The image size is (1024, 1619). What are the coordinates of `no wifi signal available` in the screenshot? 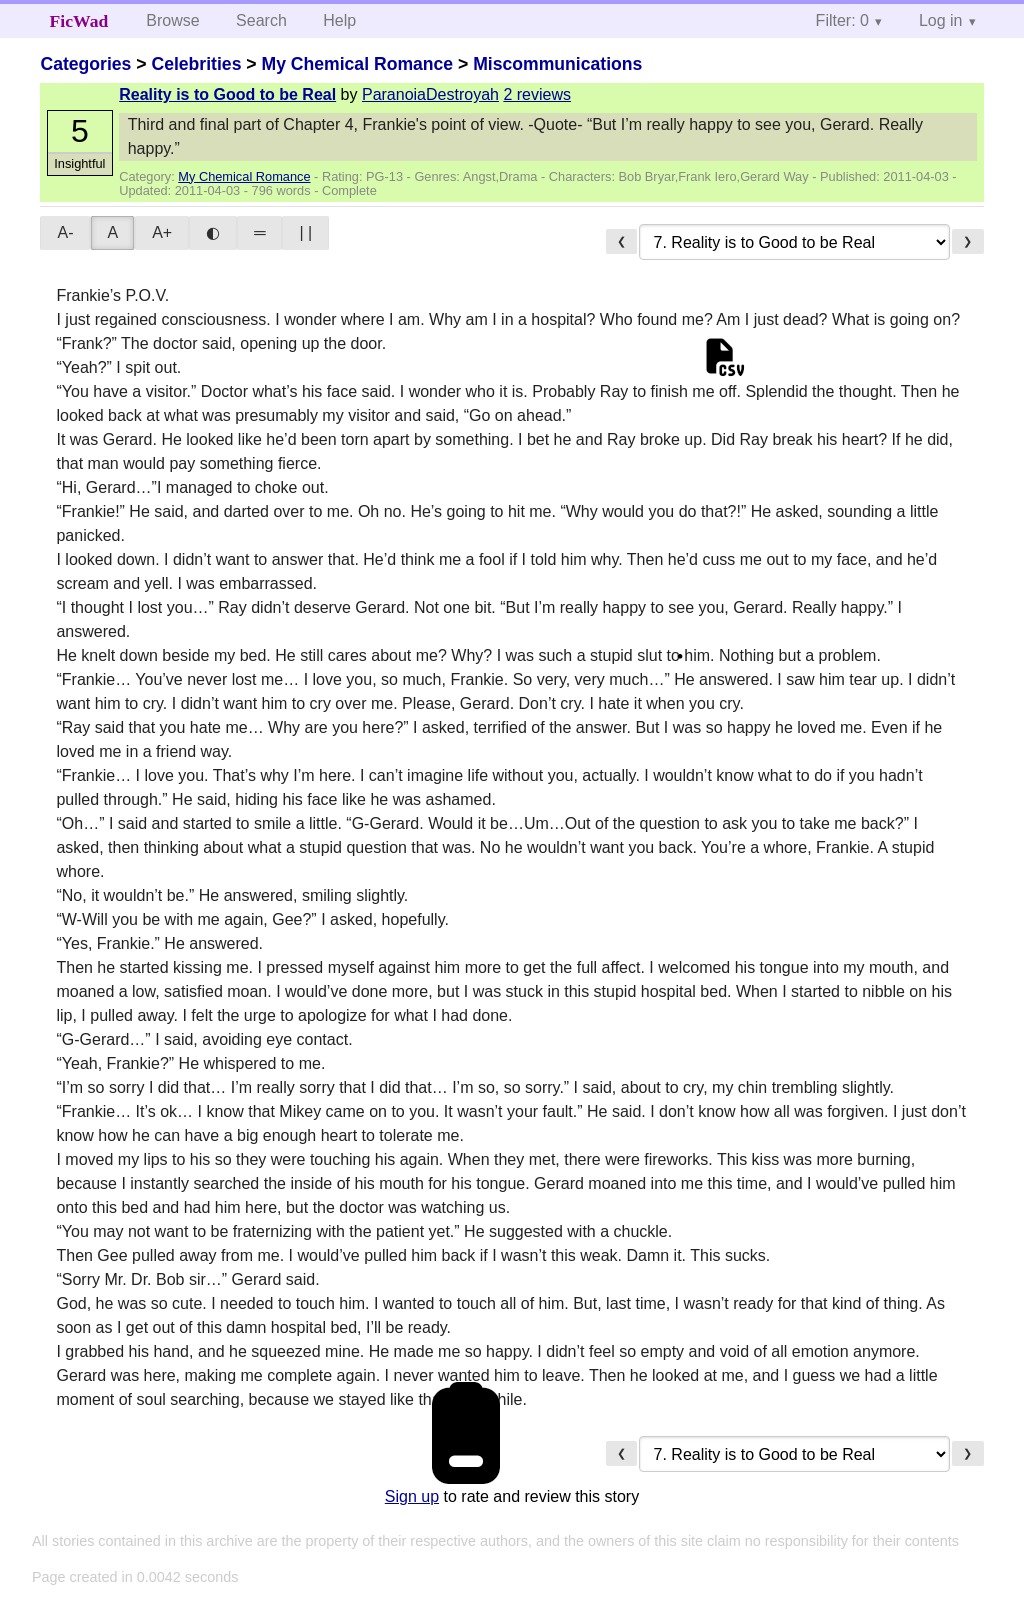 It's located at (680, 637).